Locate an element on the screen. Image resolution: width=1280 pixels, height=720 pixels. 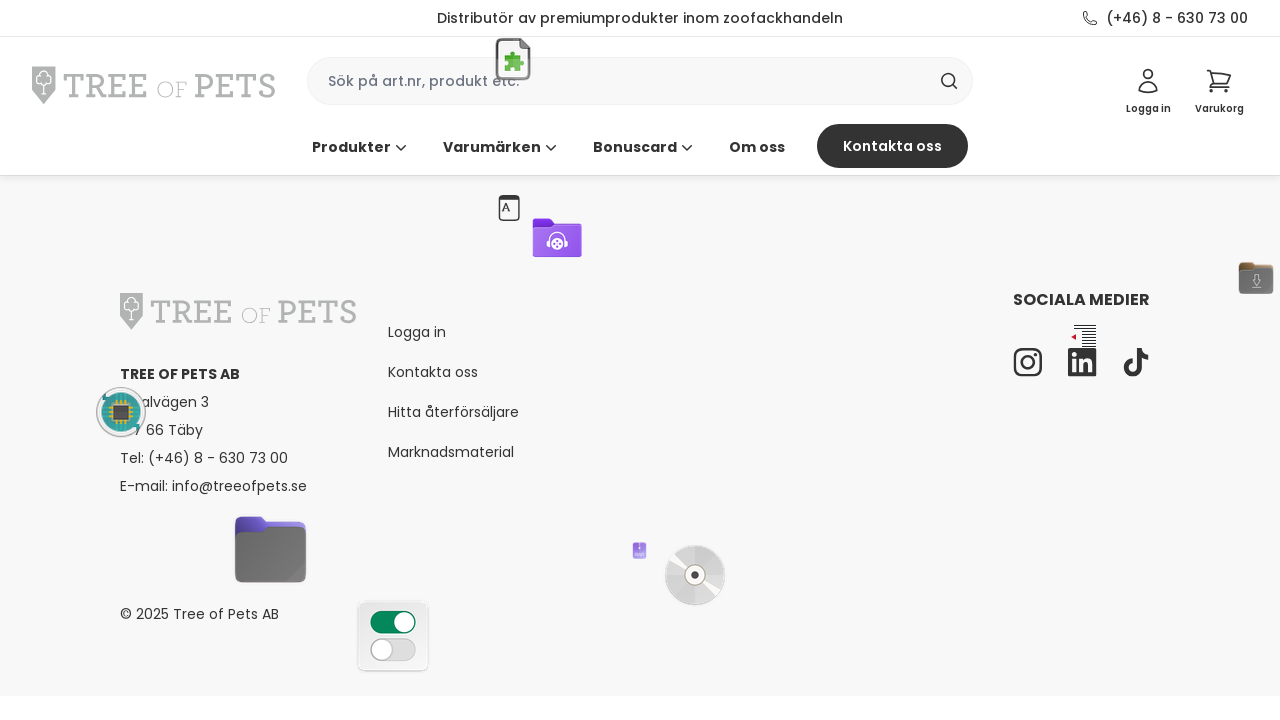
a compressed RAR archive file is located at coordinates (639, 550).